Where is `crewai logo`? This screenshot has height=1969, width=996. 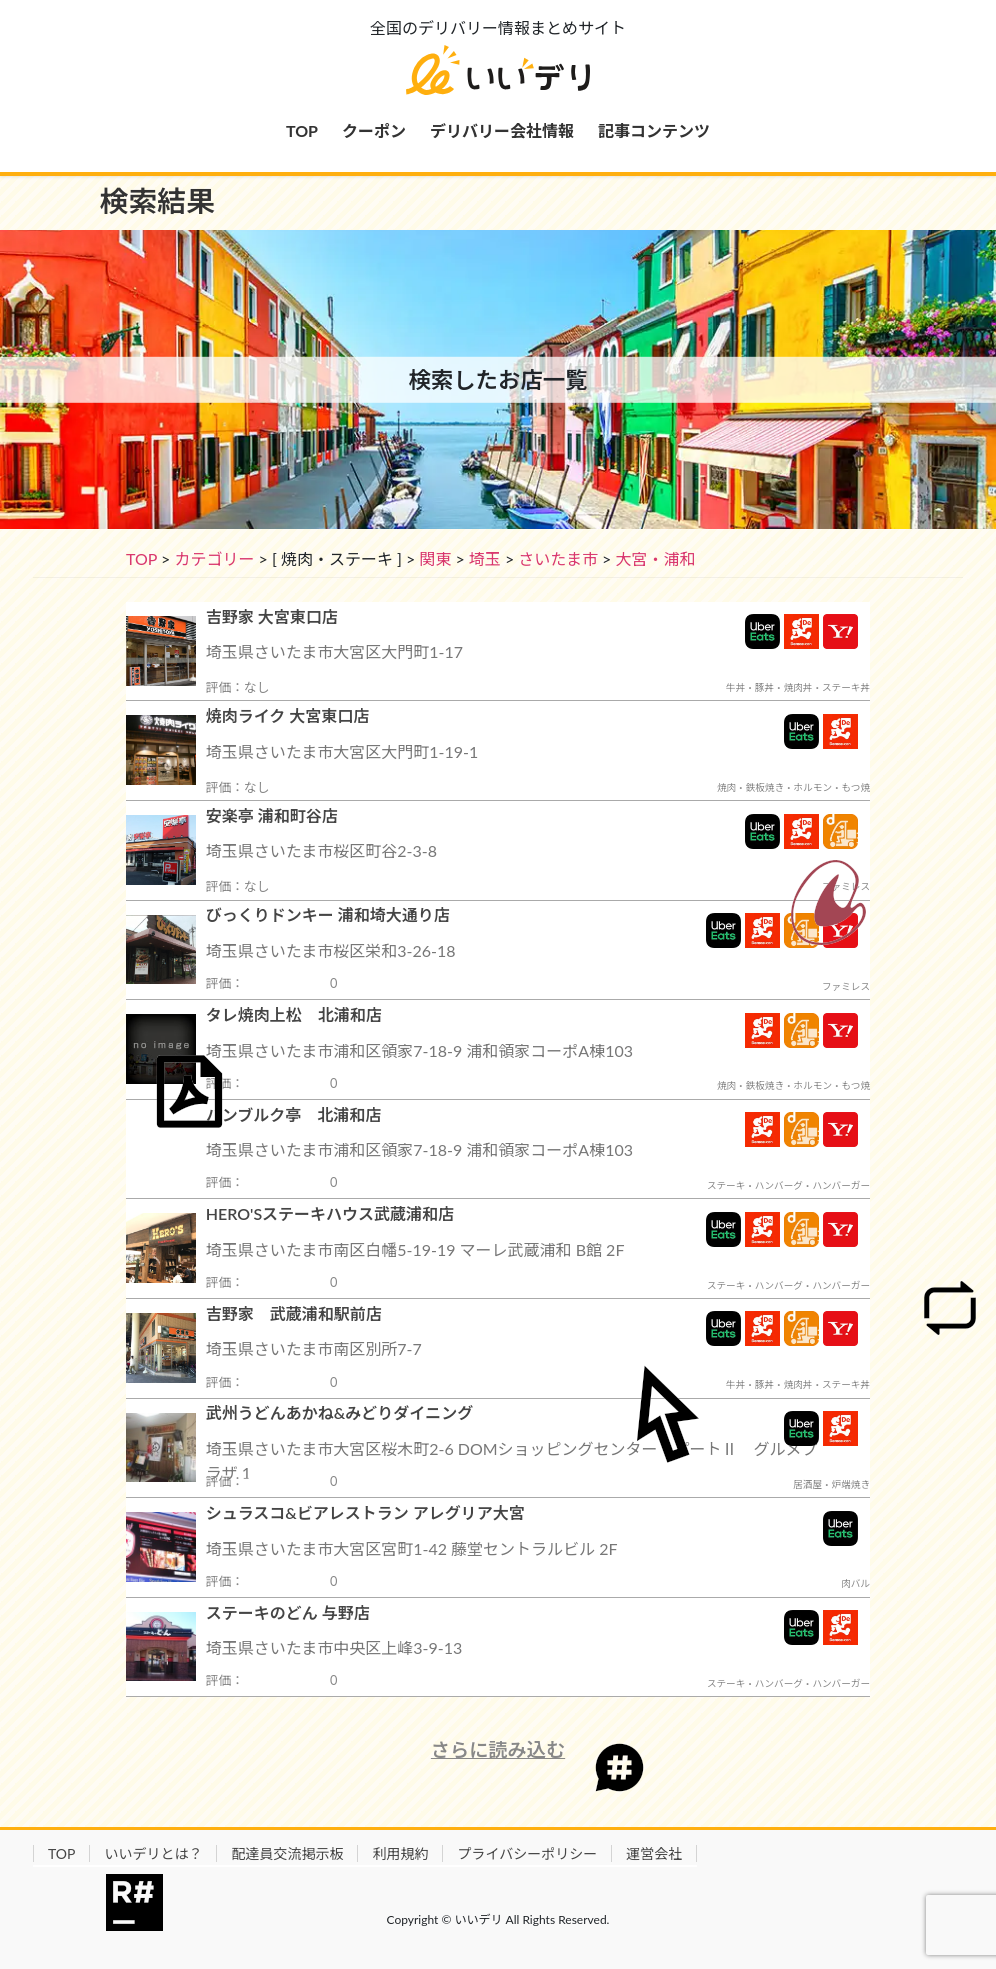 crewai logo is located at coordinates (828, 902).